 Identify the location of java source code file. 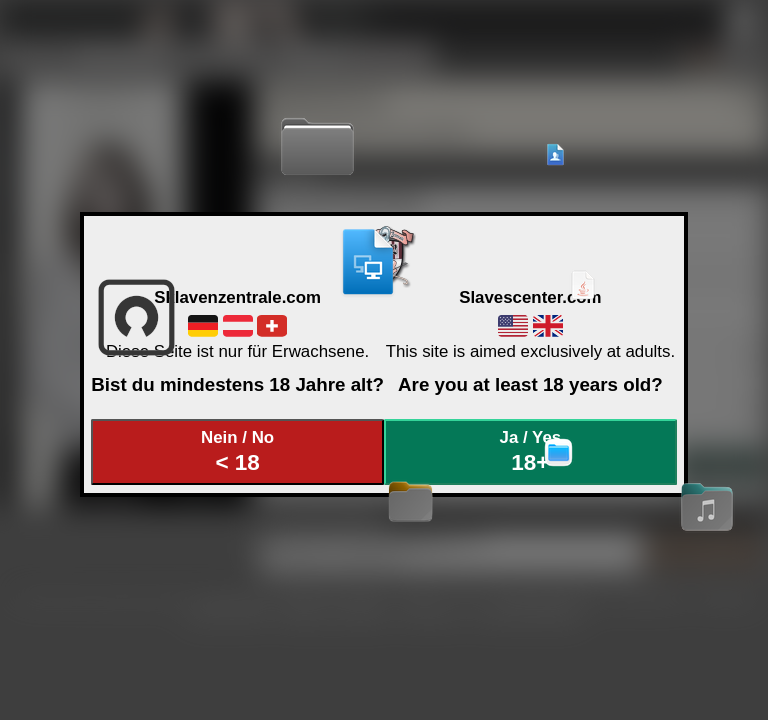
(583, 285).